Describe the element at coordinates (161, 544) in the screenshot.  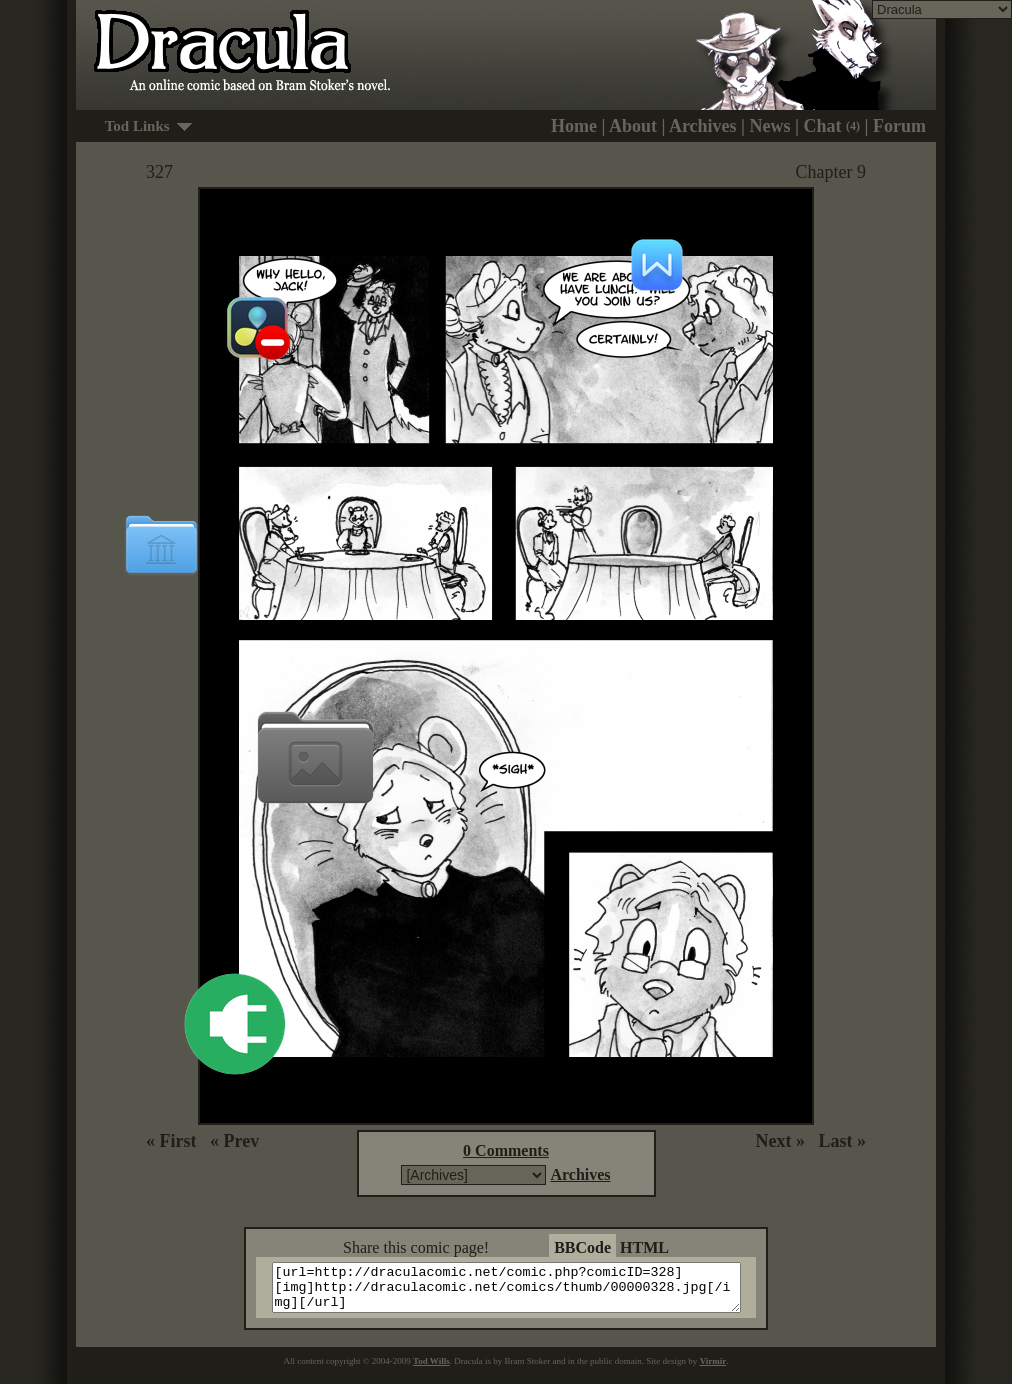
I see `open the system library folder` at that location.